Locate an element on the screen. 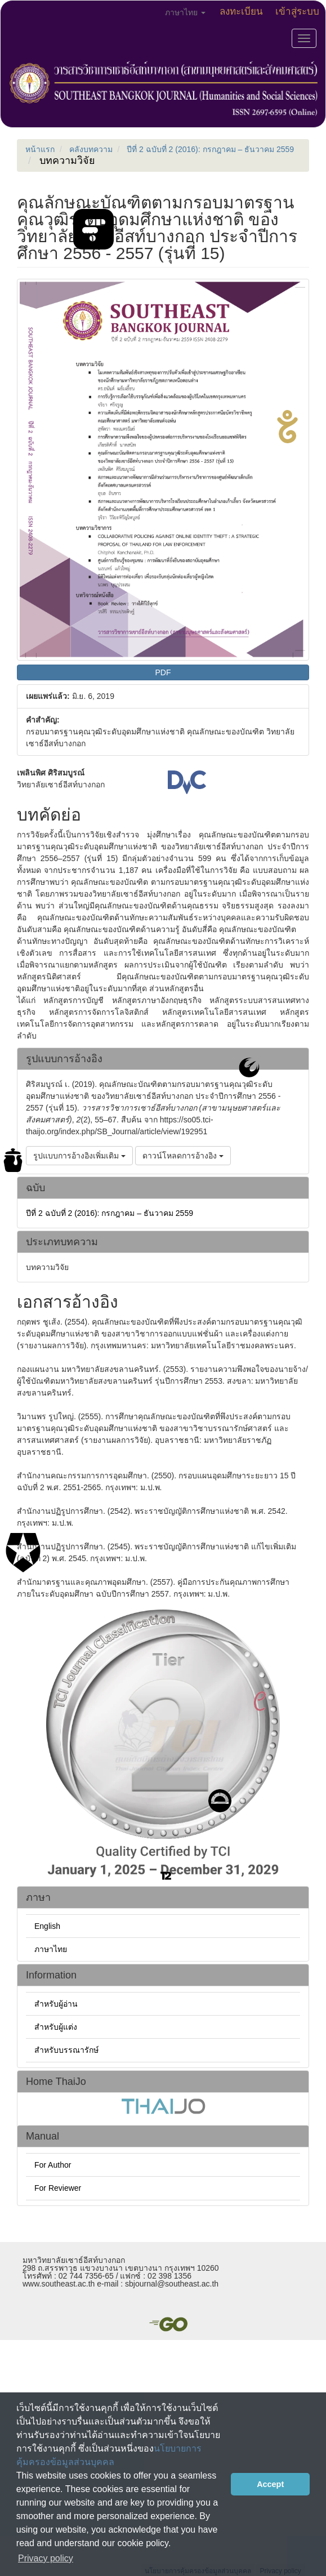  protractor end-to-end testing framework logo is located at coordinates (220, 1800).